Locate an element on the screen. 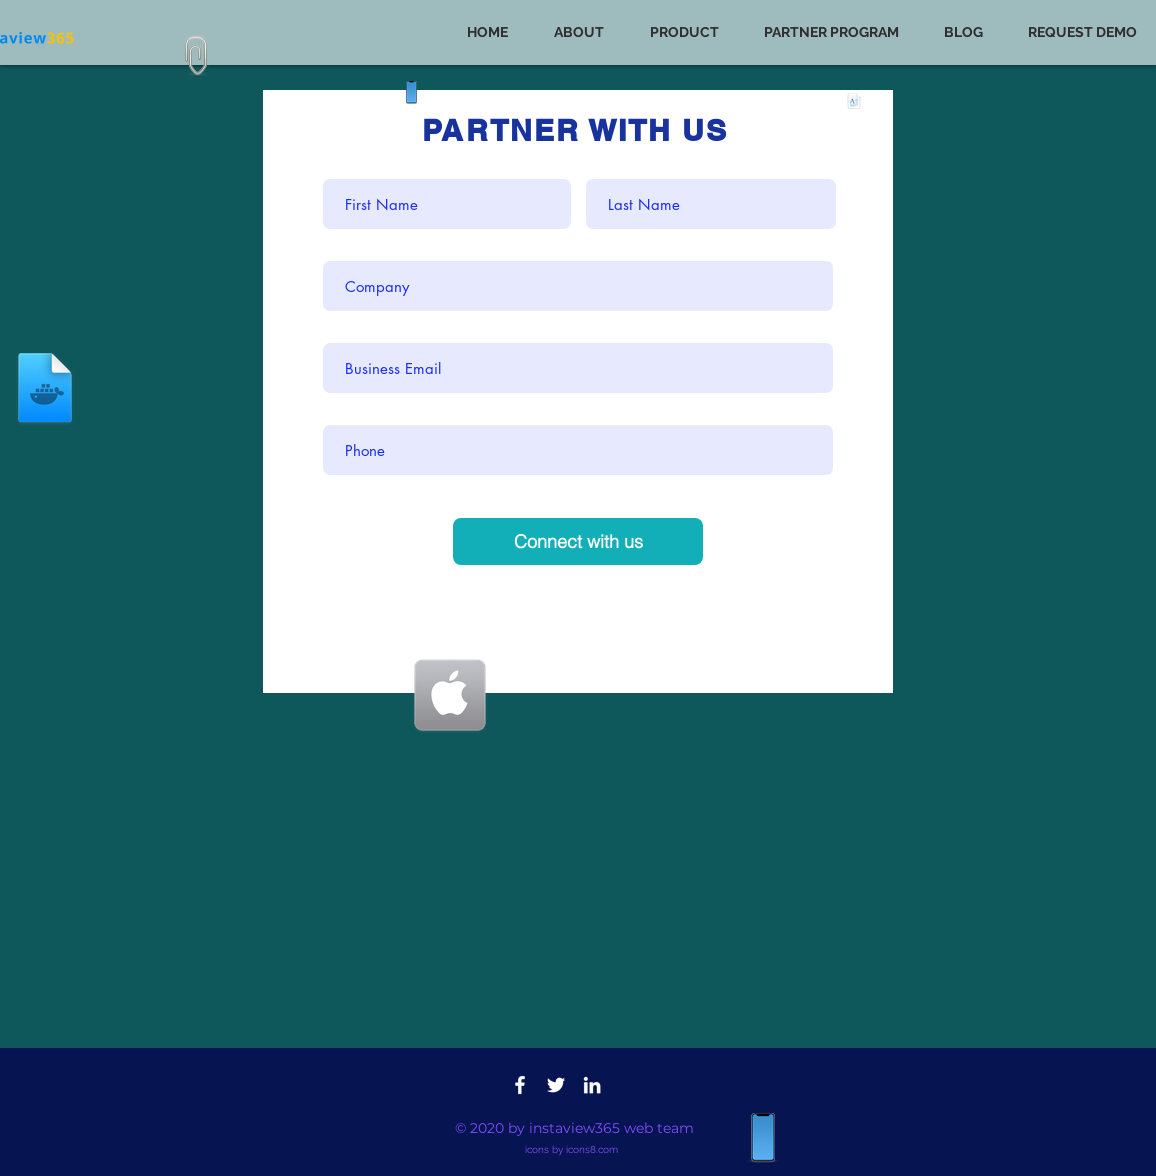 This screenshot has width=1156, height=1176. connected iPhone device is located at coordinates (763, 1138).